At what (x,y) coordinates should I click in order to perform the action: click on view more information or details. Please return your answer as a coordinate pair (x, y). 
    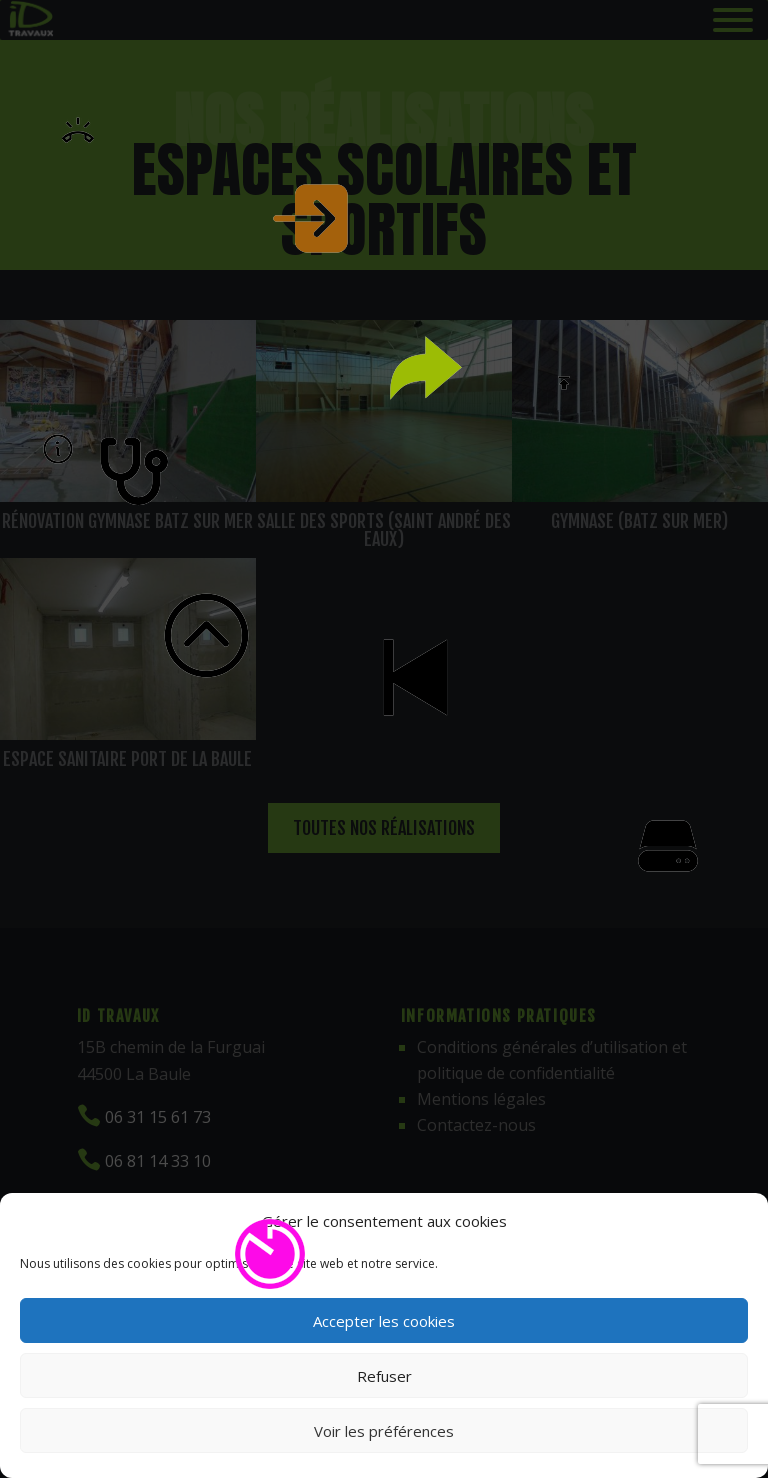
    Looking at the image, I should click on (58, 449).